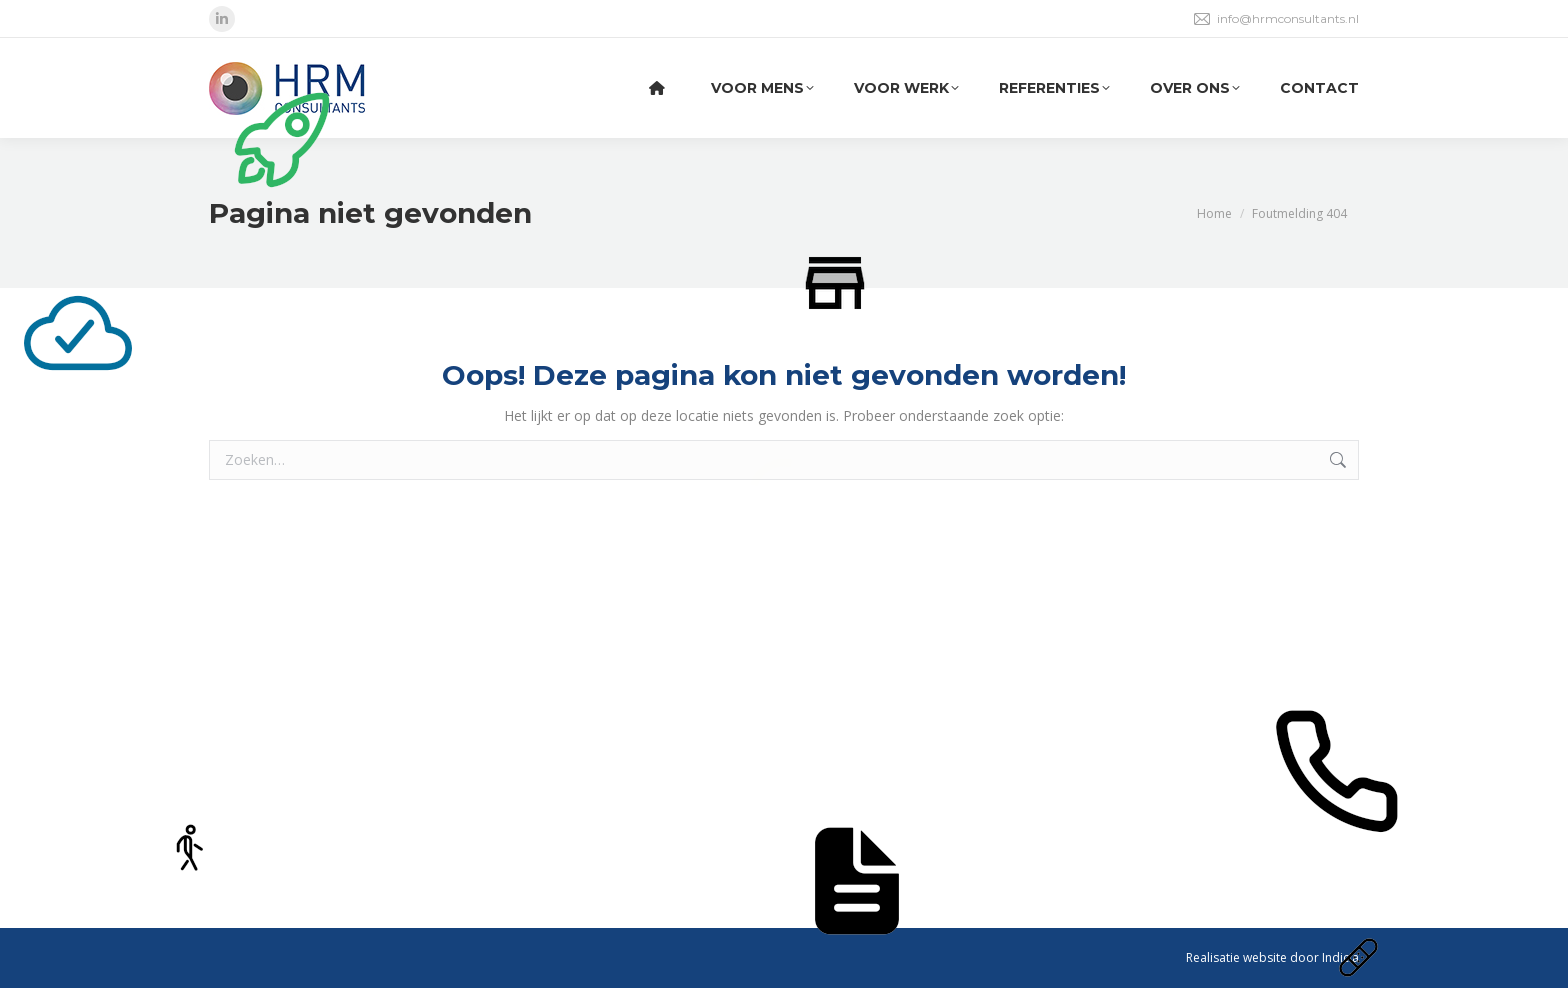 This screenshot has height=988, width=1568. Describe the element at coordinates (78, 333) in the screenshot. I see `file successfully uploaded to cloud` at that location.